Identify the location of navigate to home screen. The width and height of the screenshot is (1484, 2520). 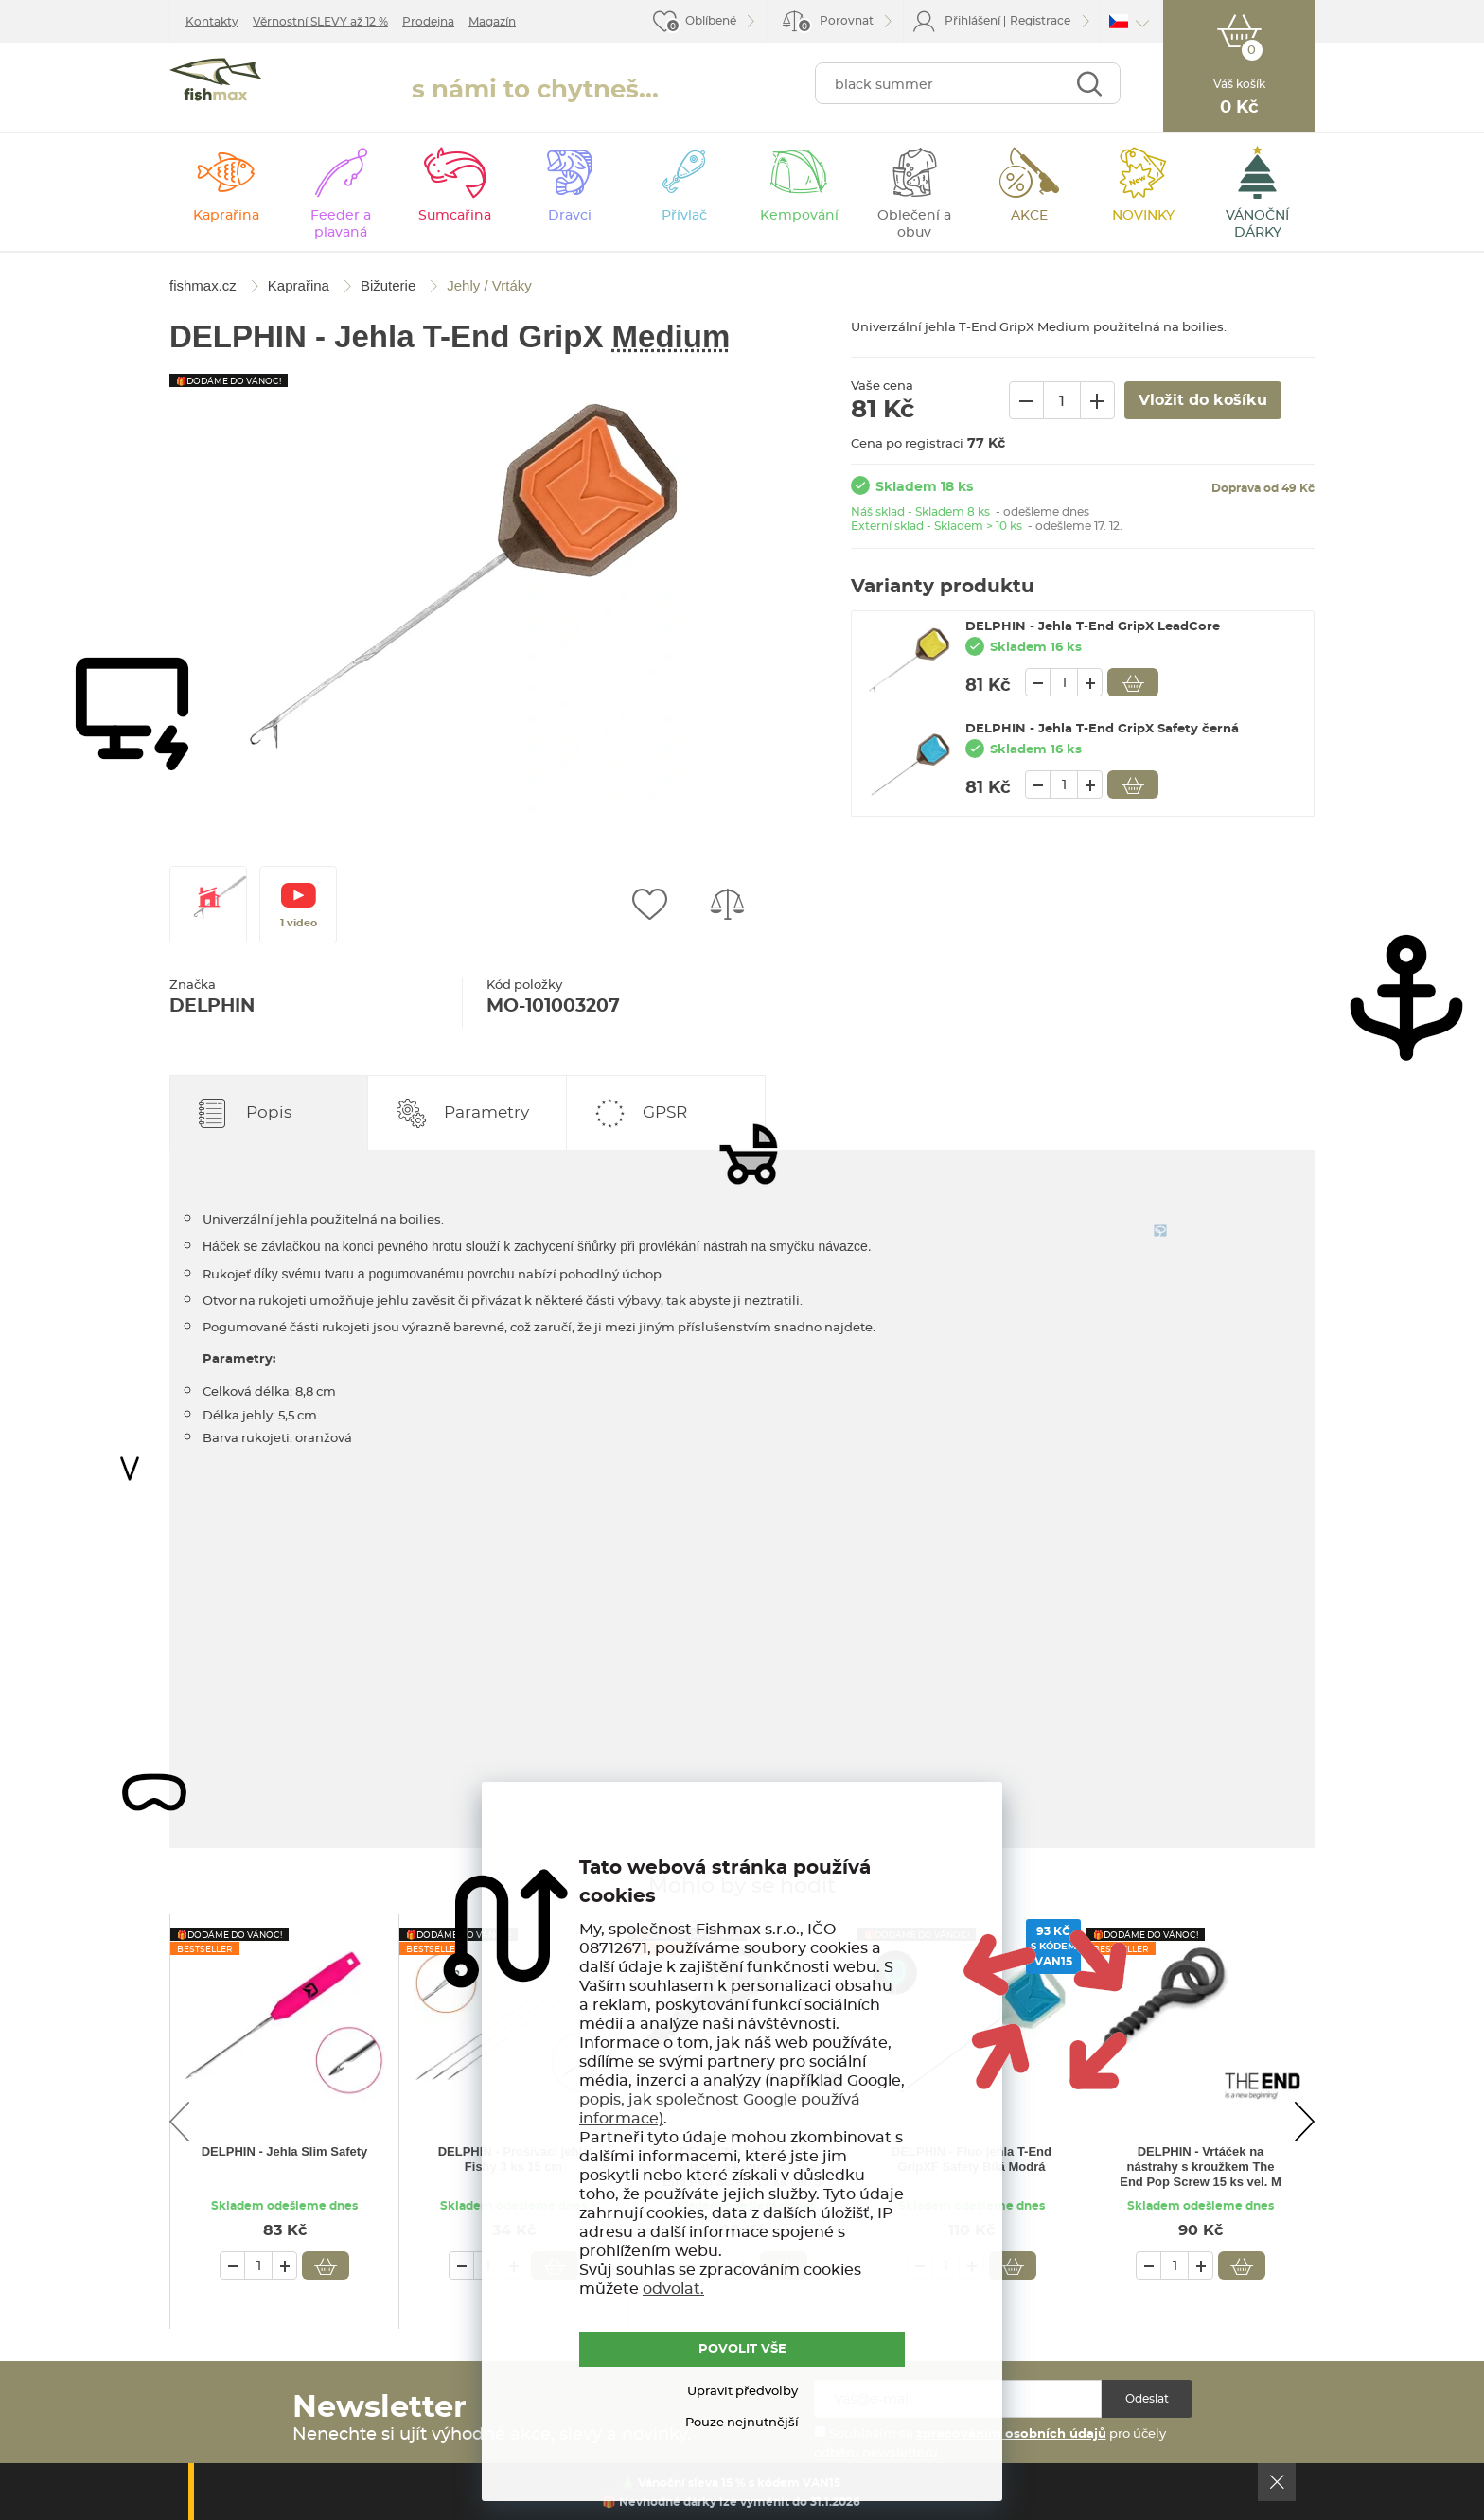
(209, 897).